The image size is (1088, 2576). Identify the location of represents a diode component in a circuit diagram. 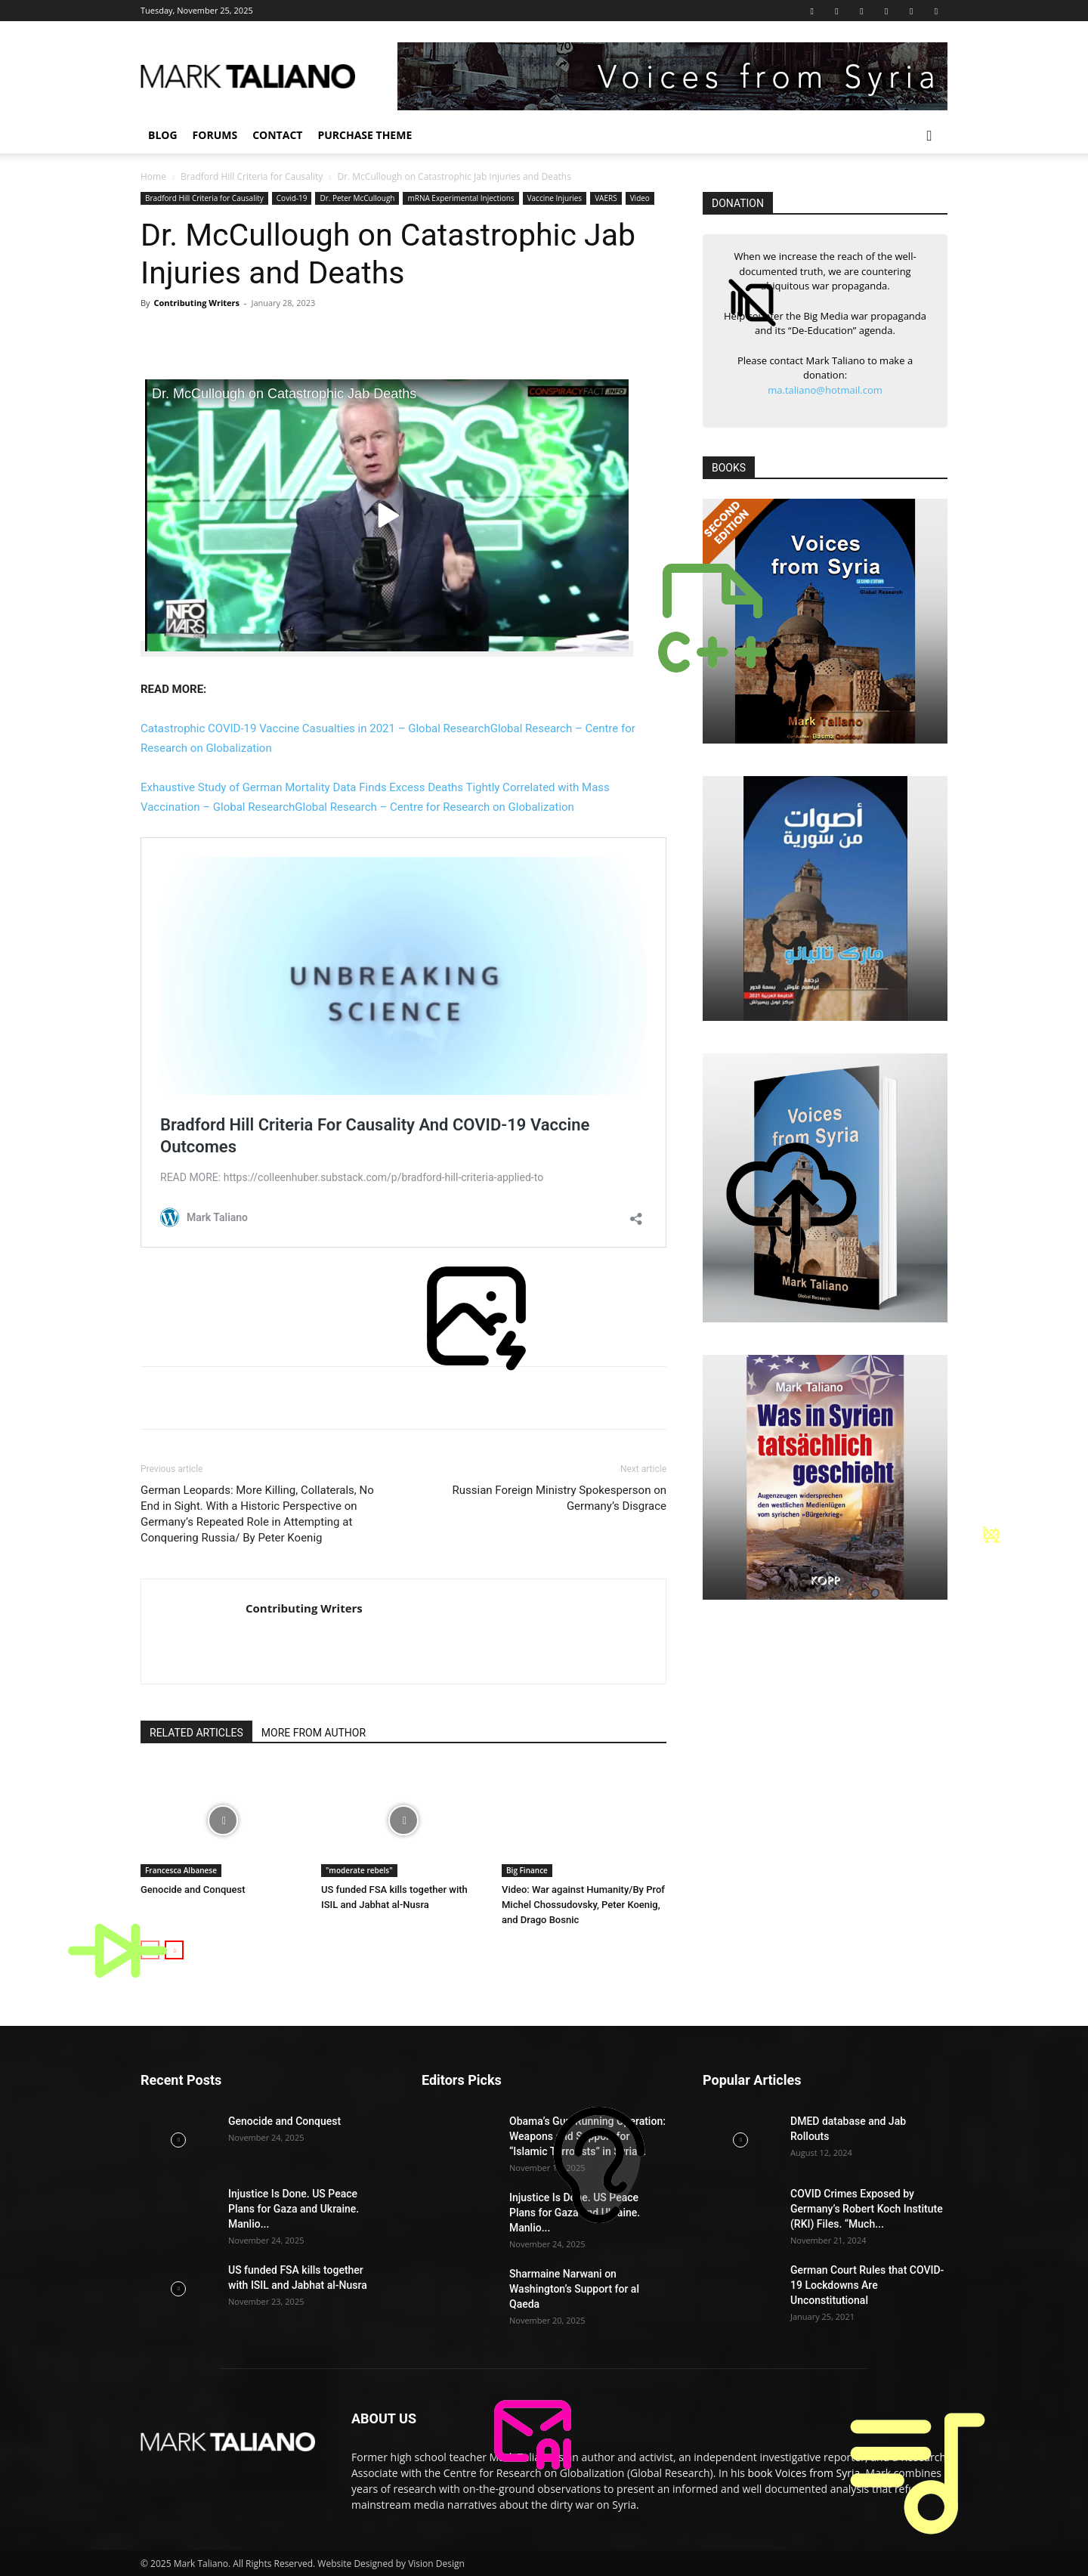
(117, 1950).